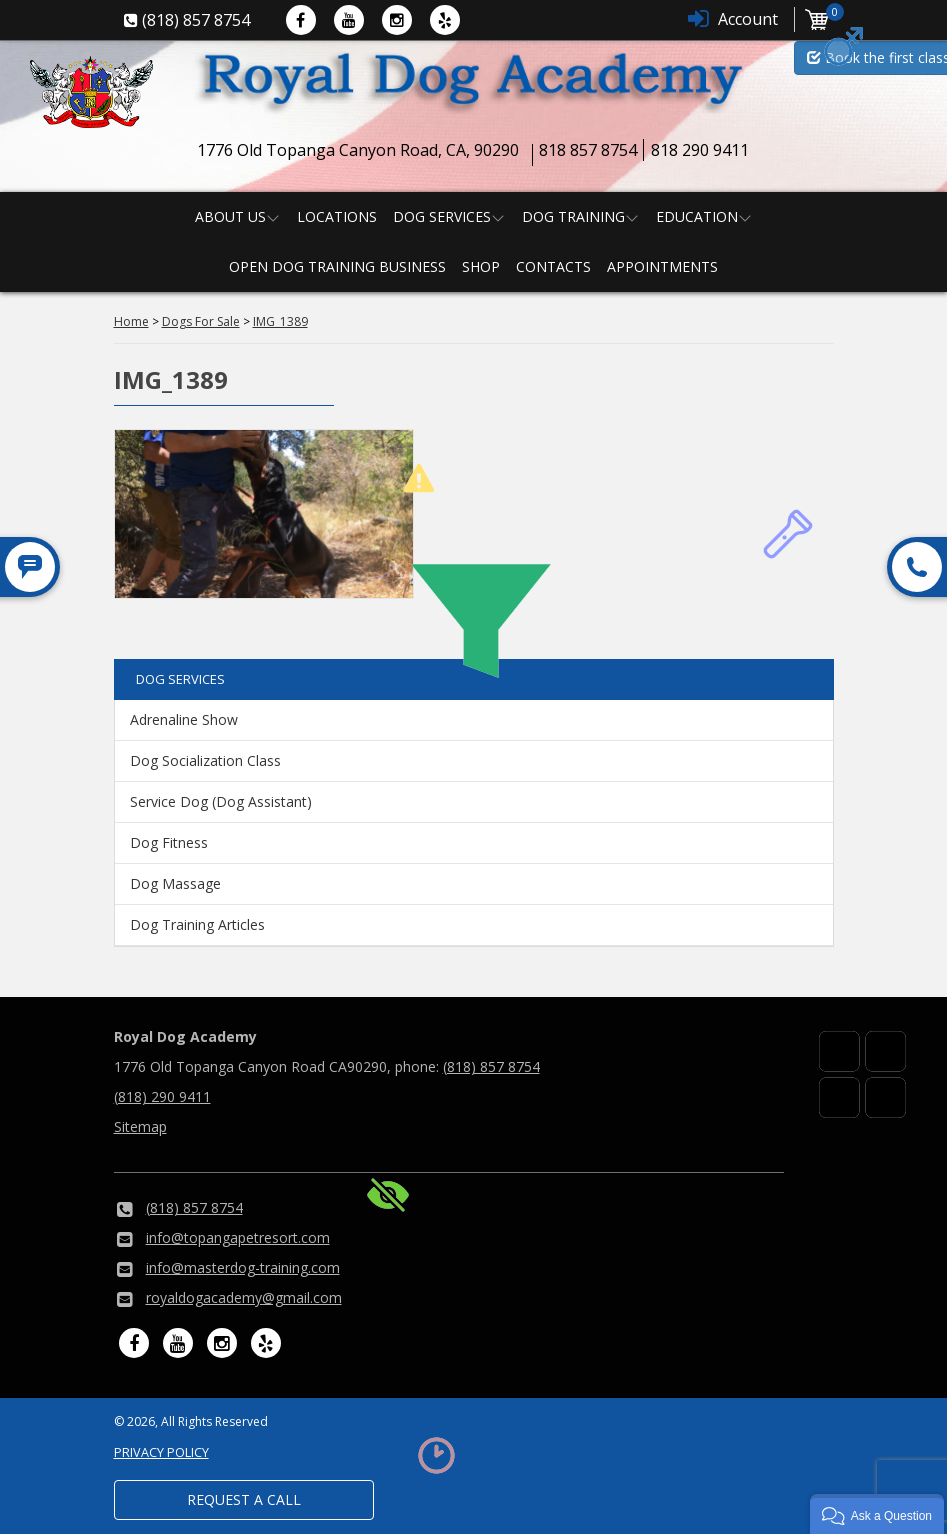  I want to click on view items in grid layout, so click(862, 1074).